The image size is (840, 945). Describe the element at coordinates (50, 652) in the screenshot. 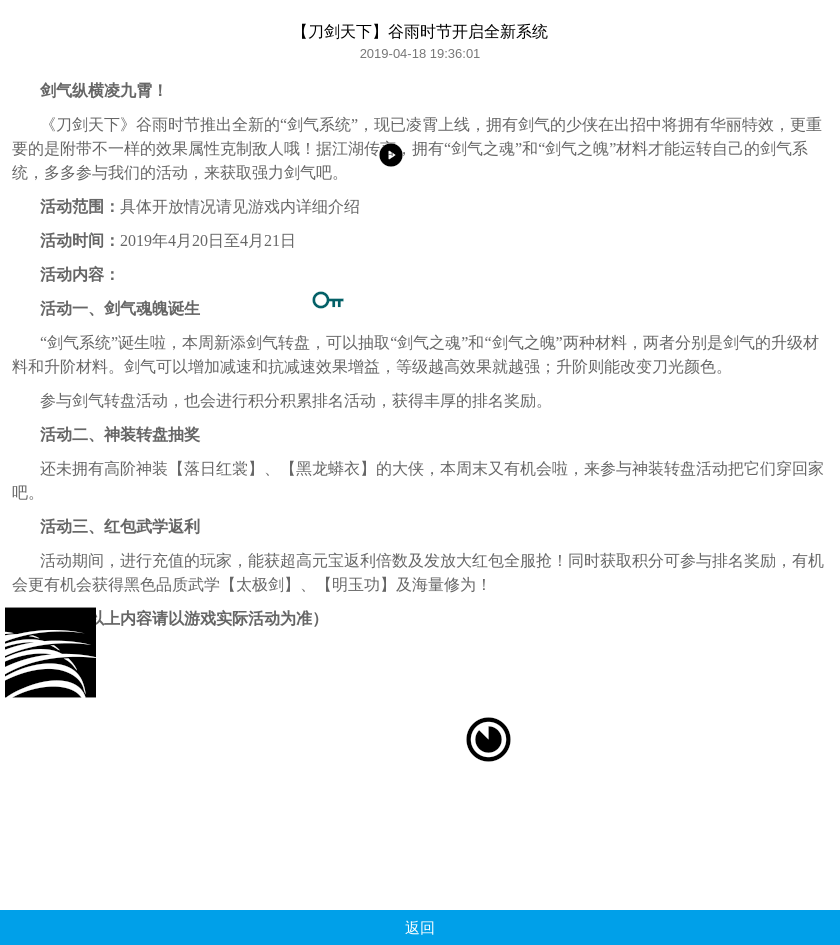

I see `open the Copa Airlines app` at that location.